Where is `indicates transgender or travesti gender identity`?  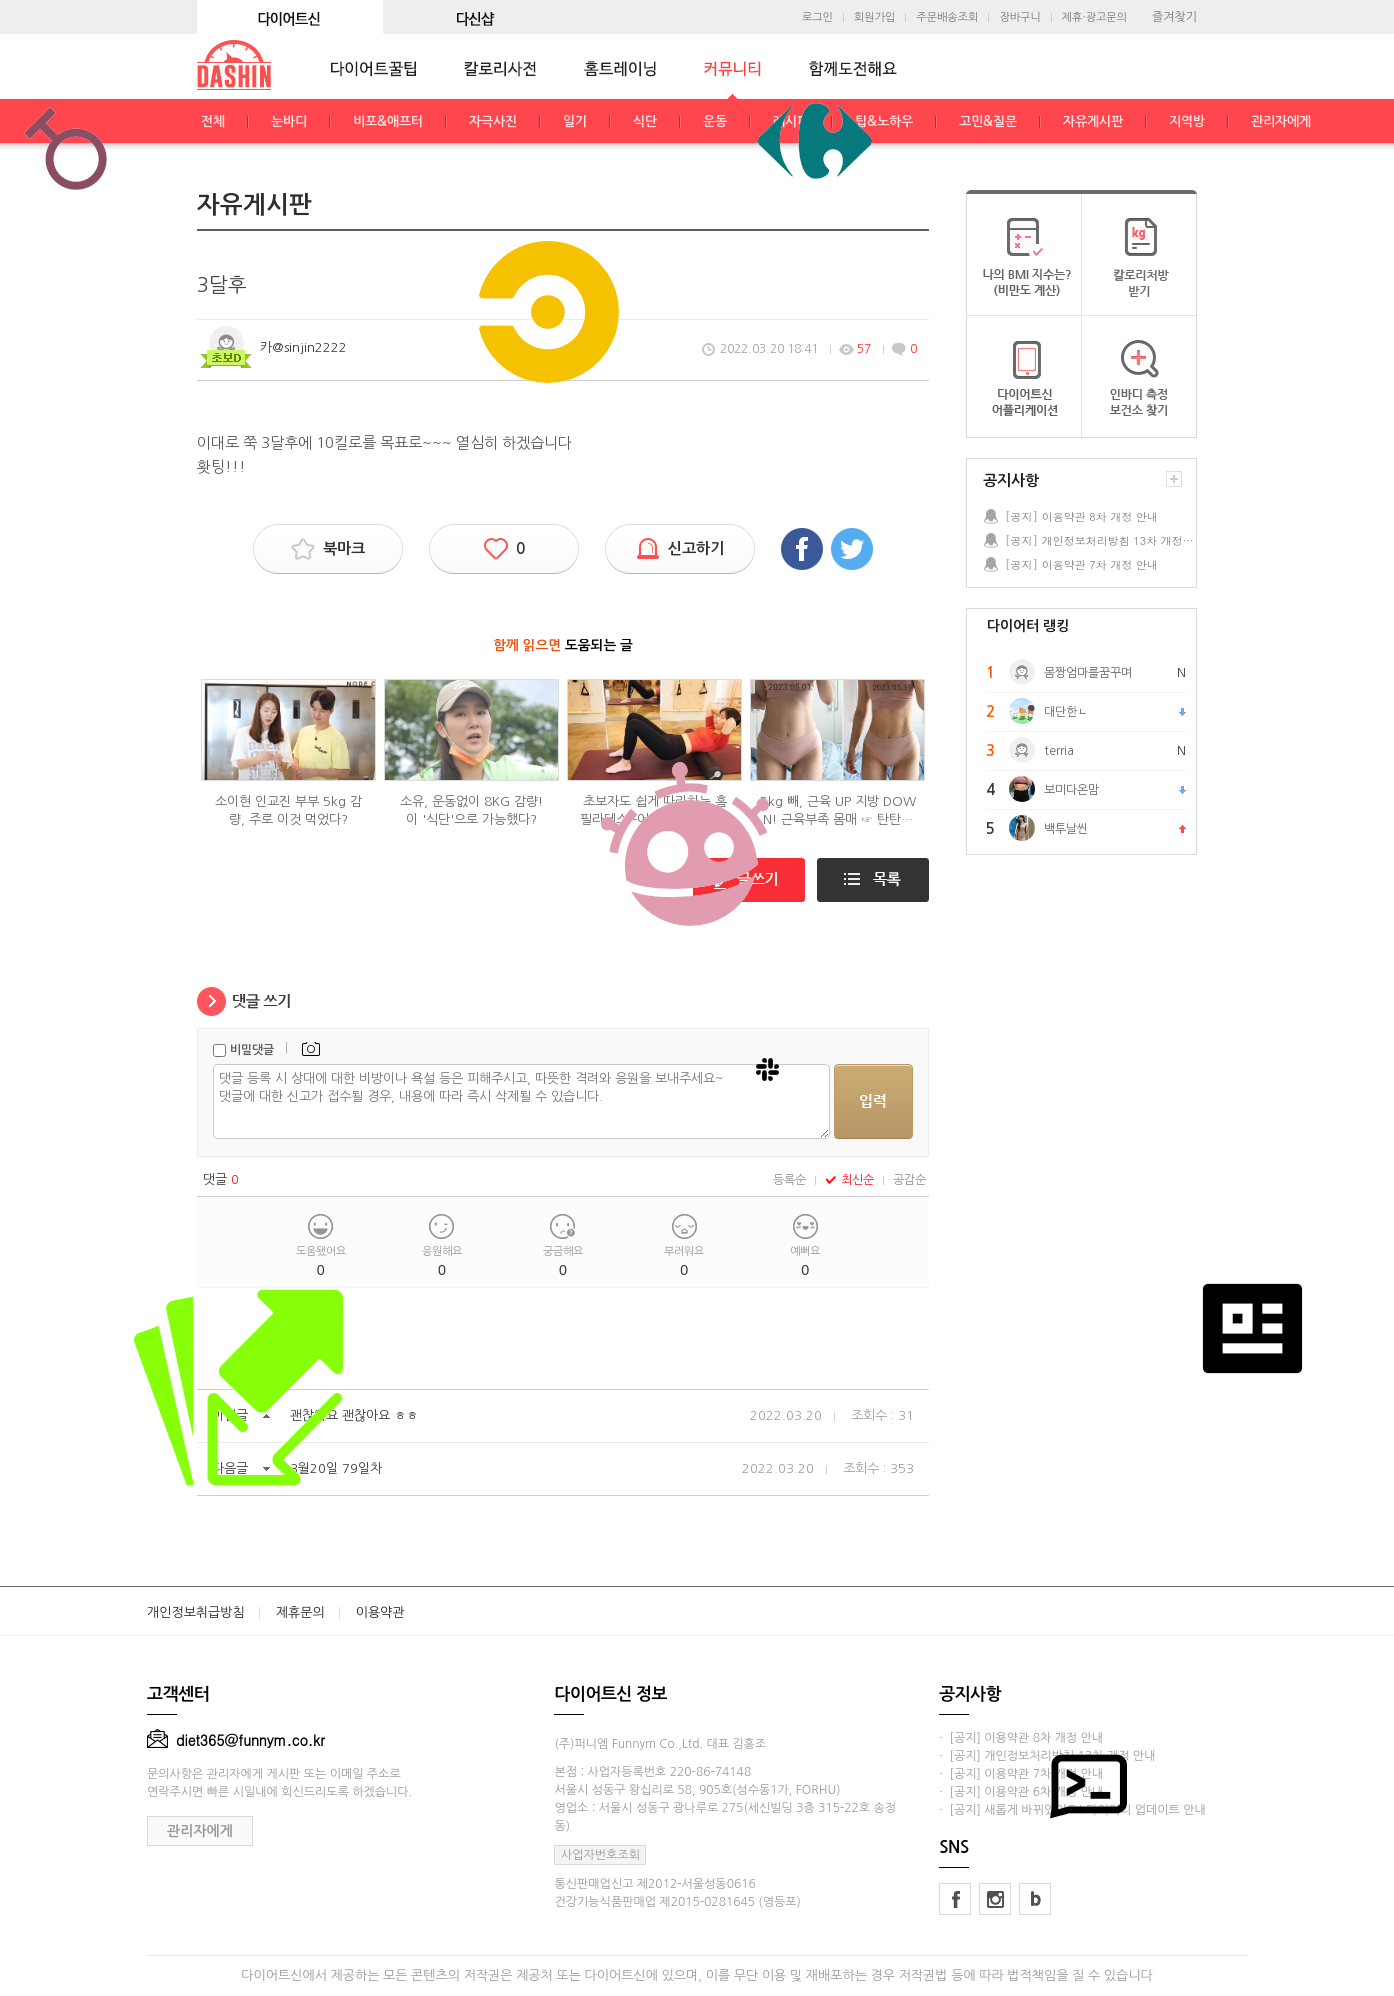
indicates transgender or travesti gender identity is located at coordinates (70, 149).